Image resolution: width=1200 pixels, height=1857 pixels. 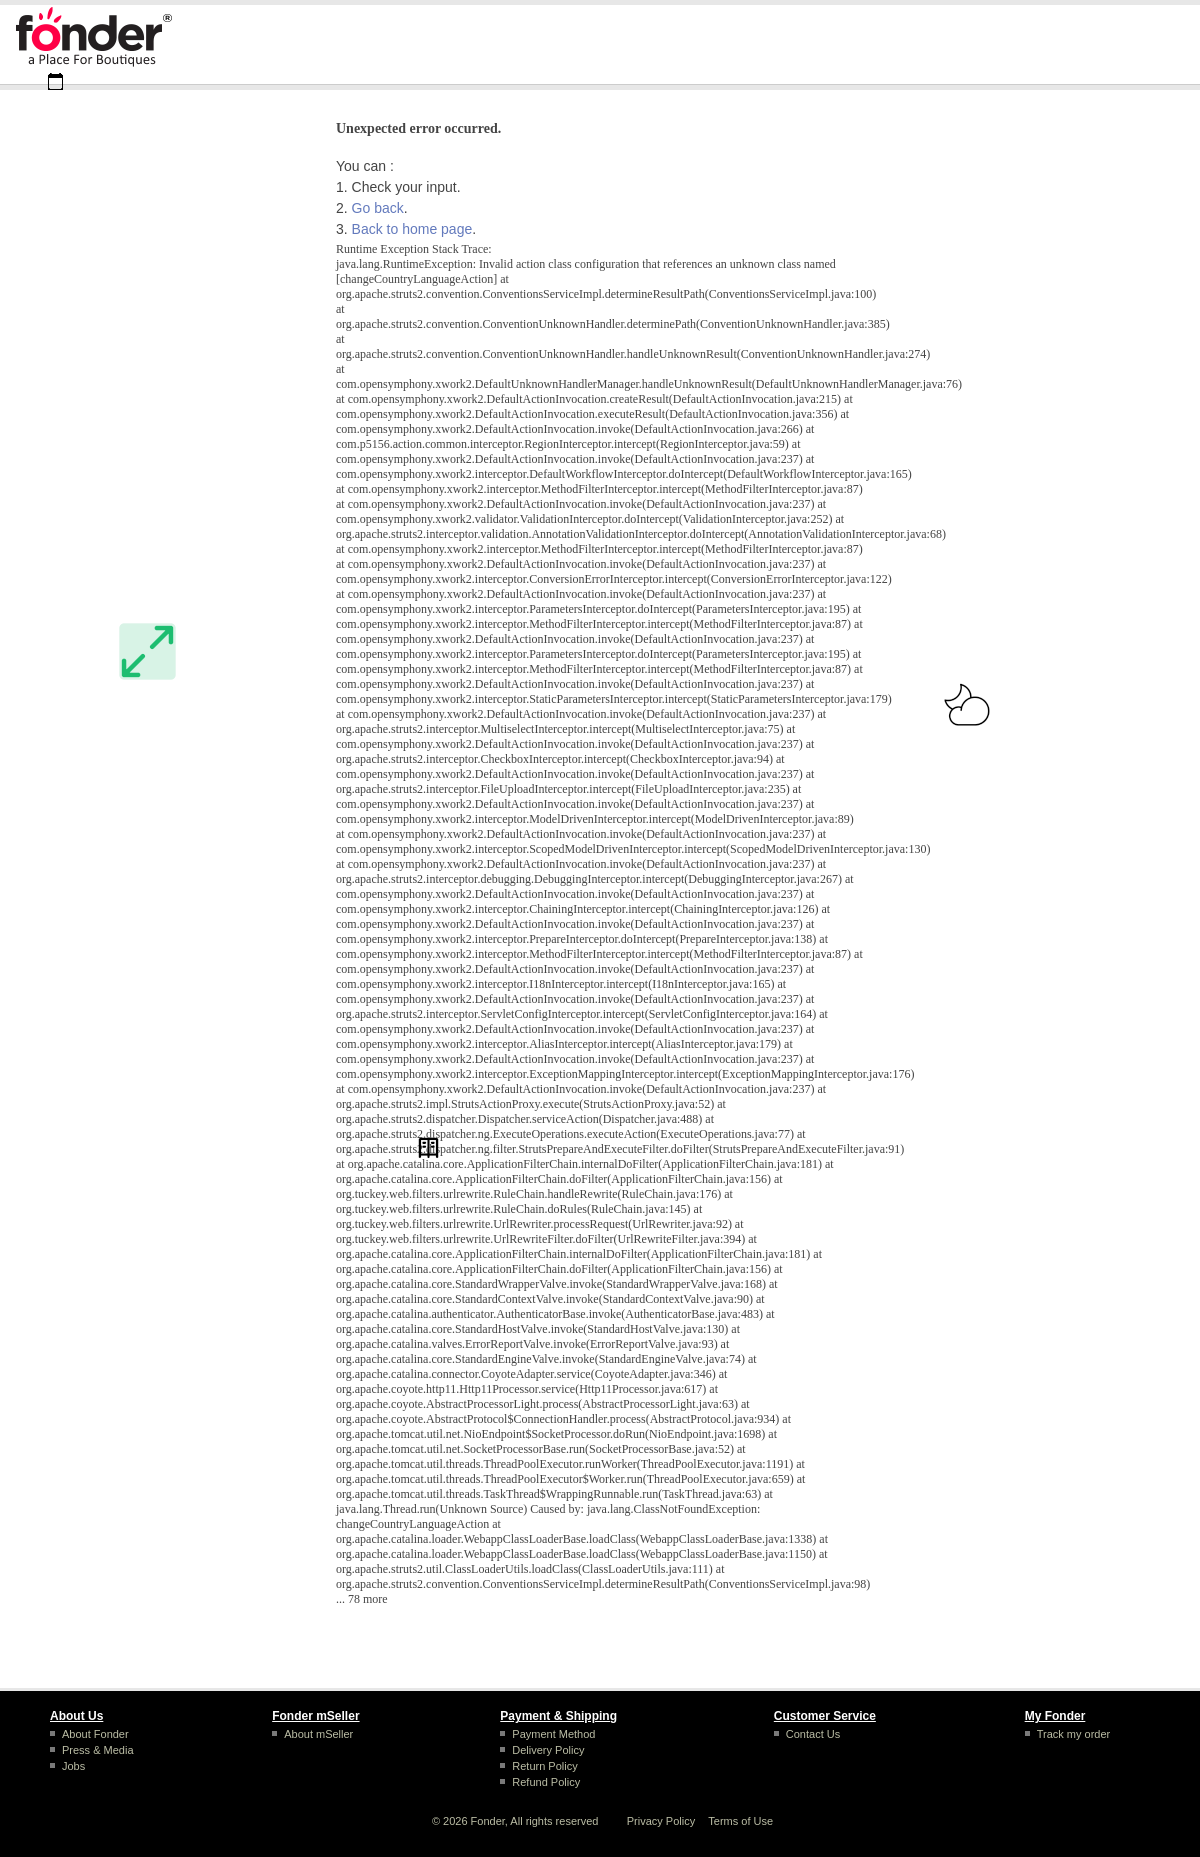 What do you see at coordinates (428, 1147) in the screenshot?
I see `access storage lockers` at bounding box center [428, 1147].